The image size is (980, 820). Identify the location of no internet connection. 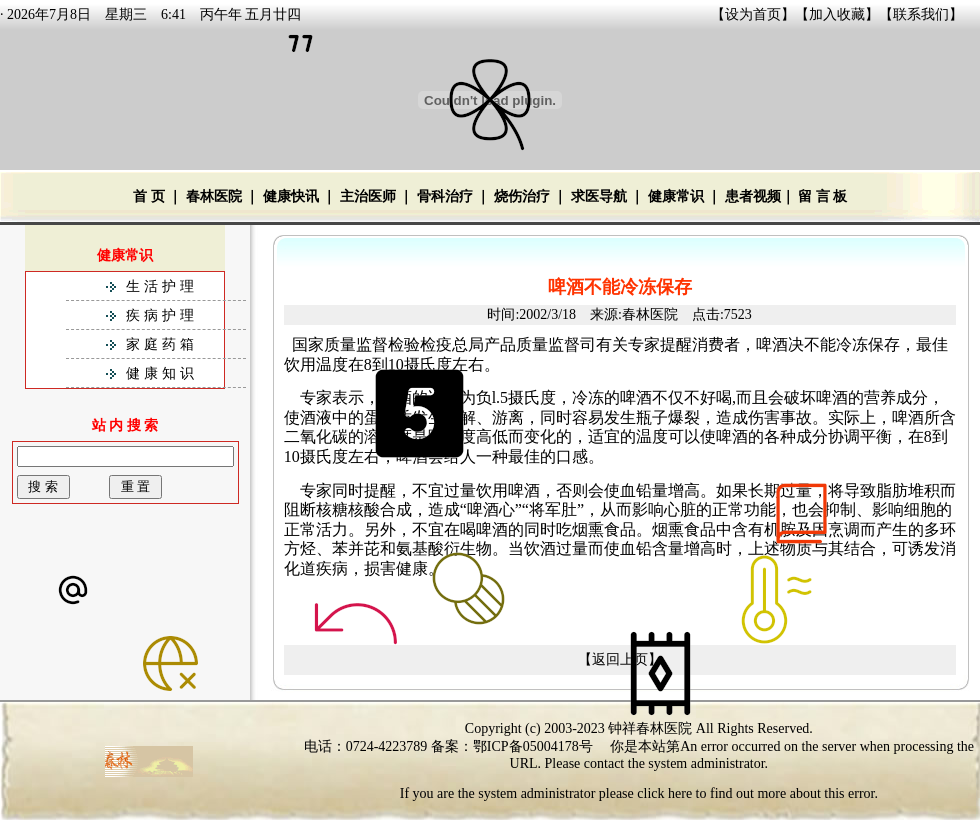
(170, 663).